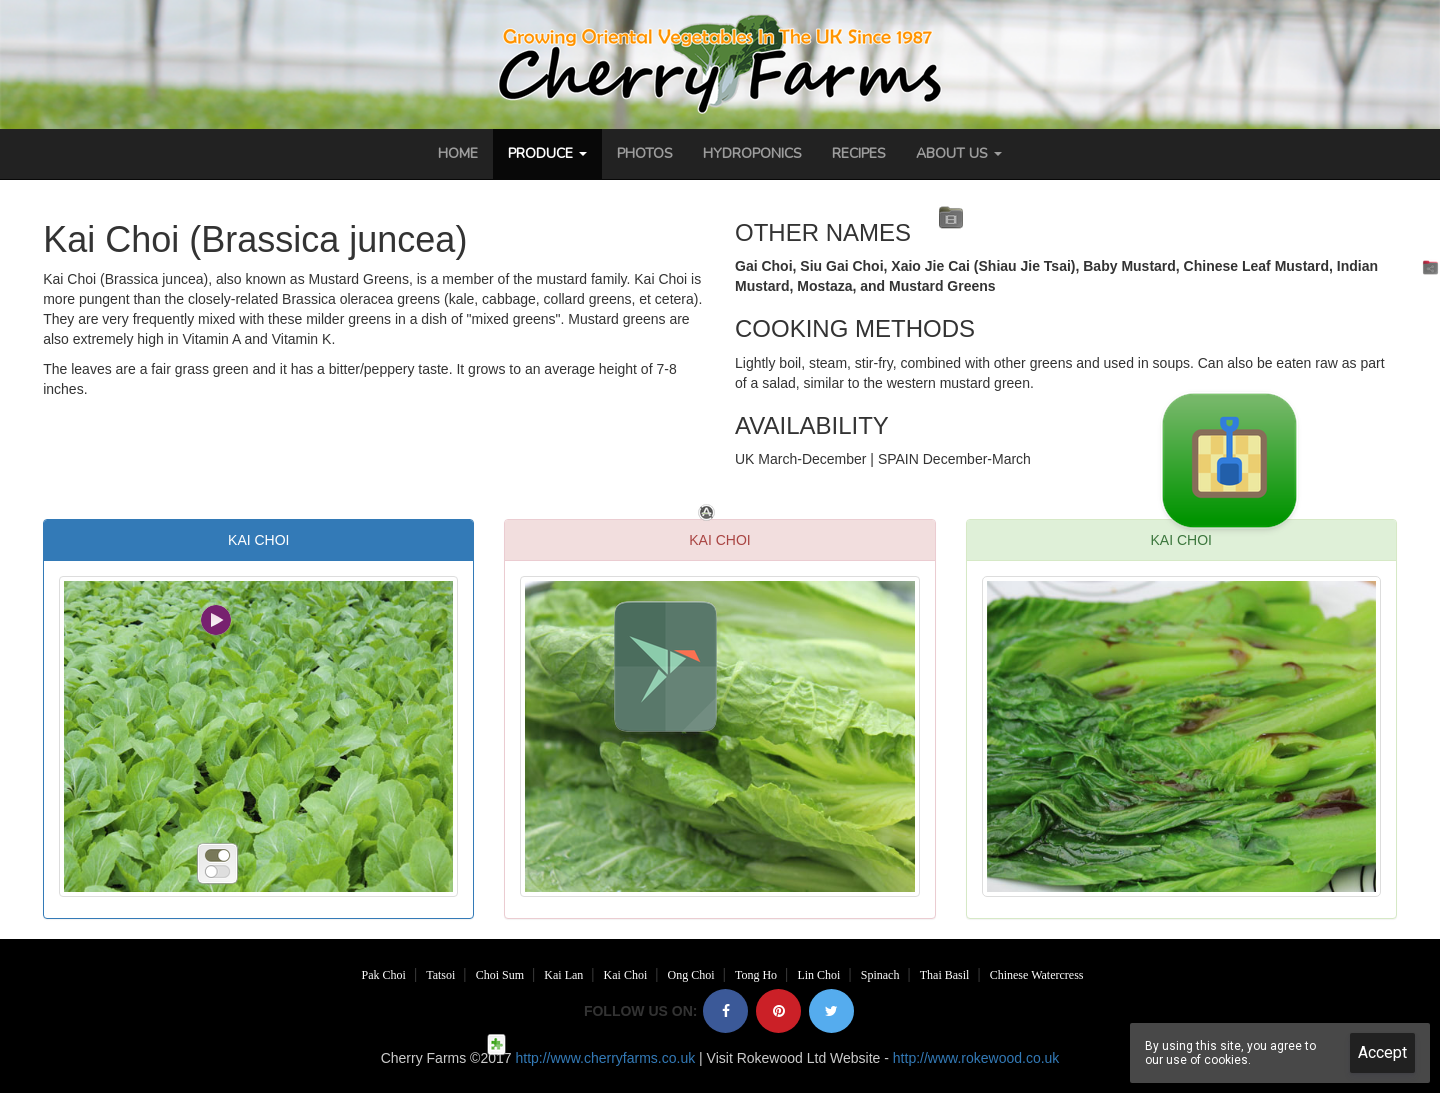 The height and width of the screenshot is (1093, 1440). What do you see at coordinates (217, 863) in the screenshot?
I see `open unity tweak tool settings` at bounding box center [217, 863].